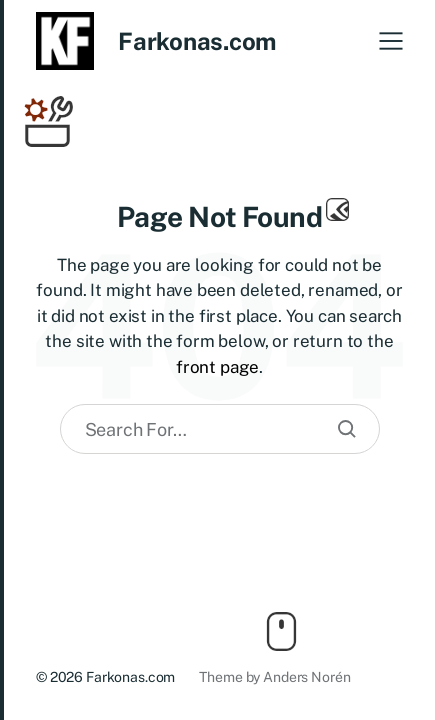 Image resolution: width=435 pixels, height=720 pixels. Describe the element at coordinates (337, 209) in the screenshot. I see `open gwe (gpu widget extension) settings` at that location.